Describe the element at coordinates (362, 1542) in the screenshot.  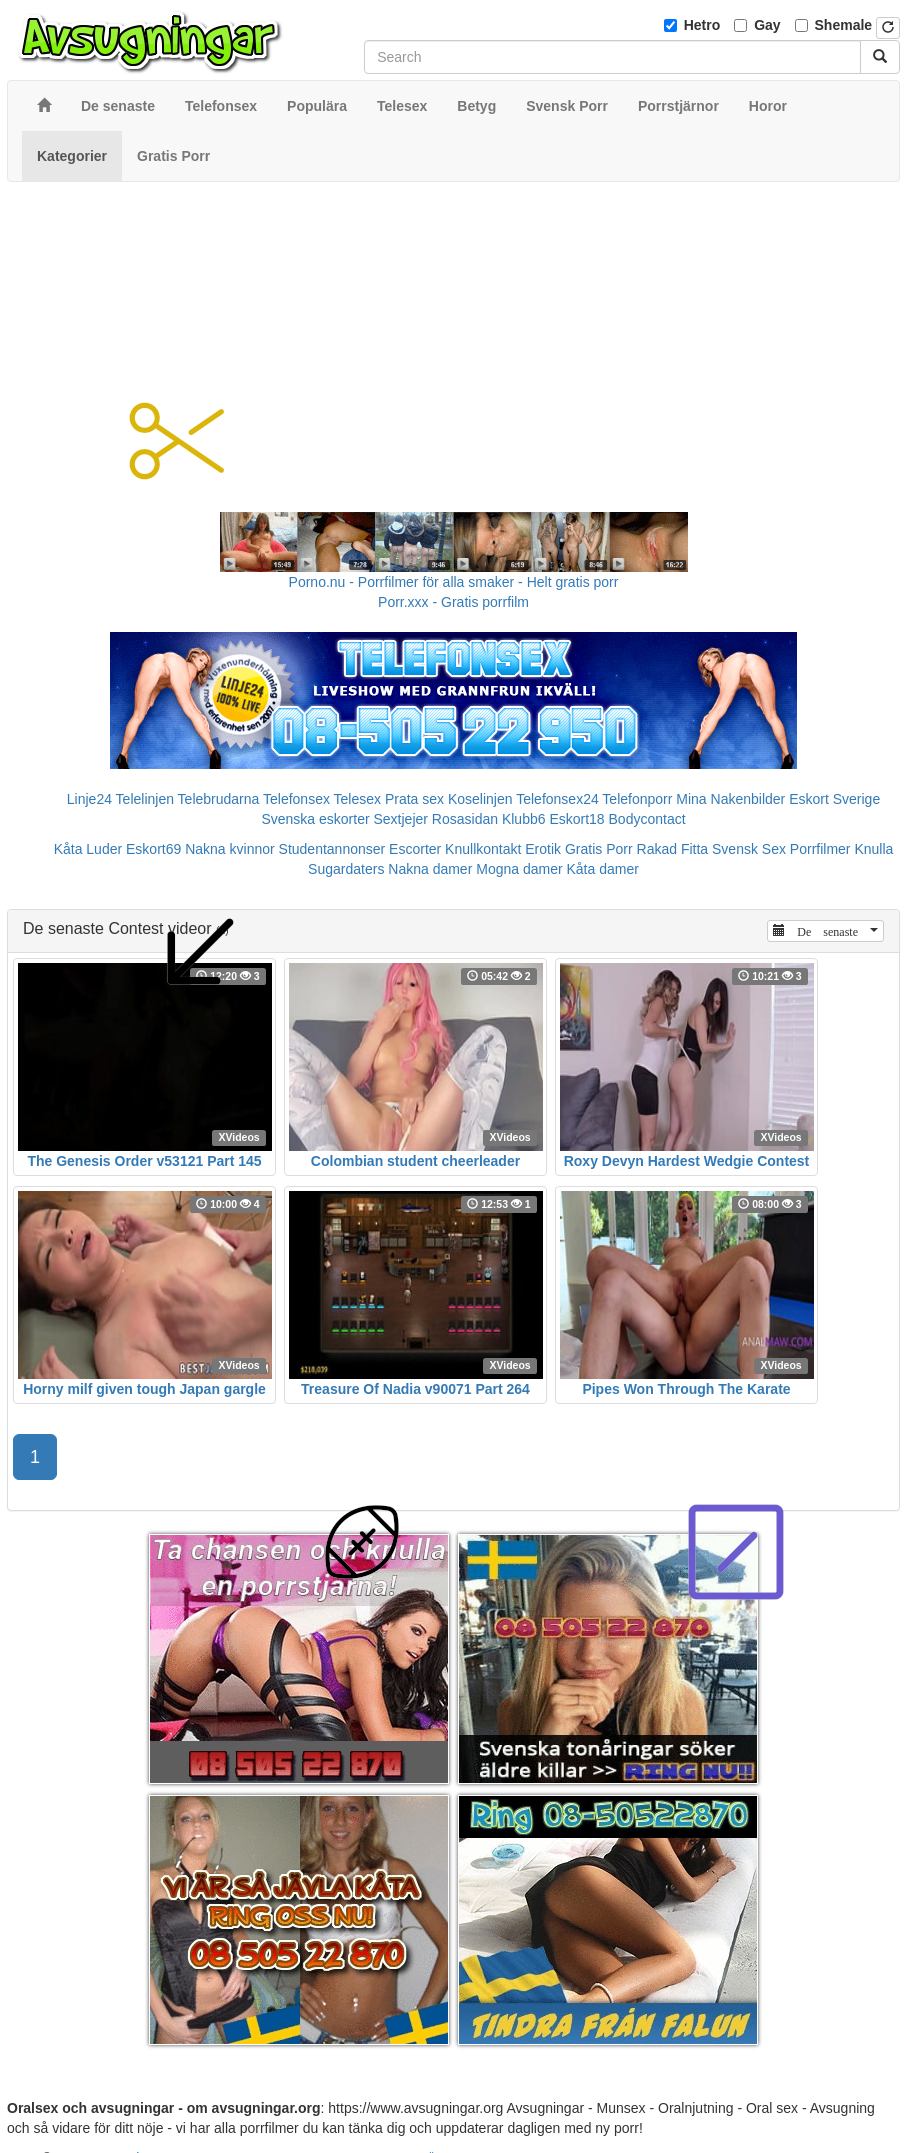
I see `access sports scores and updates` at that location.